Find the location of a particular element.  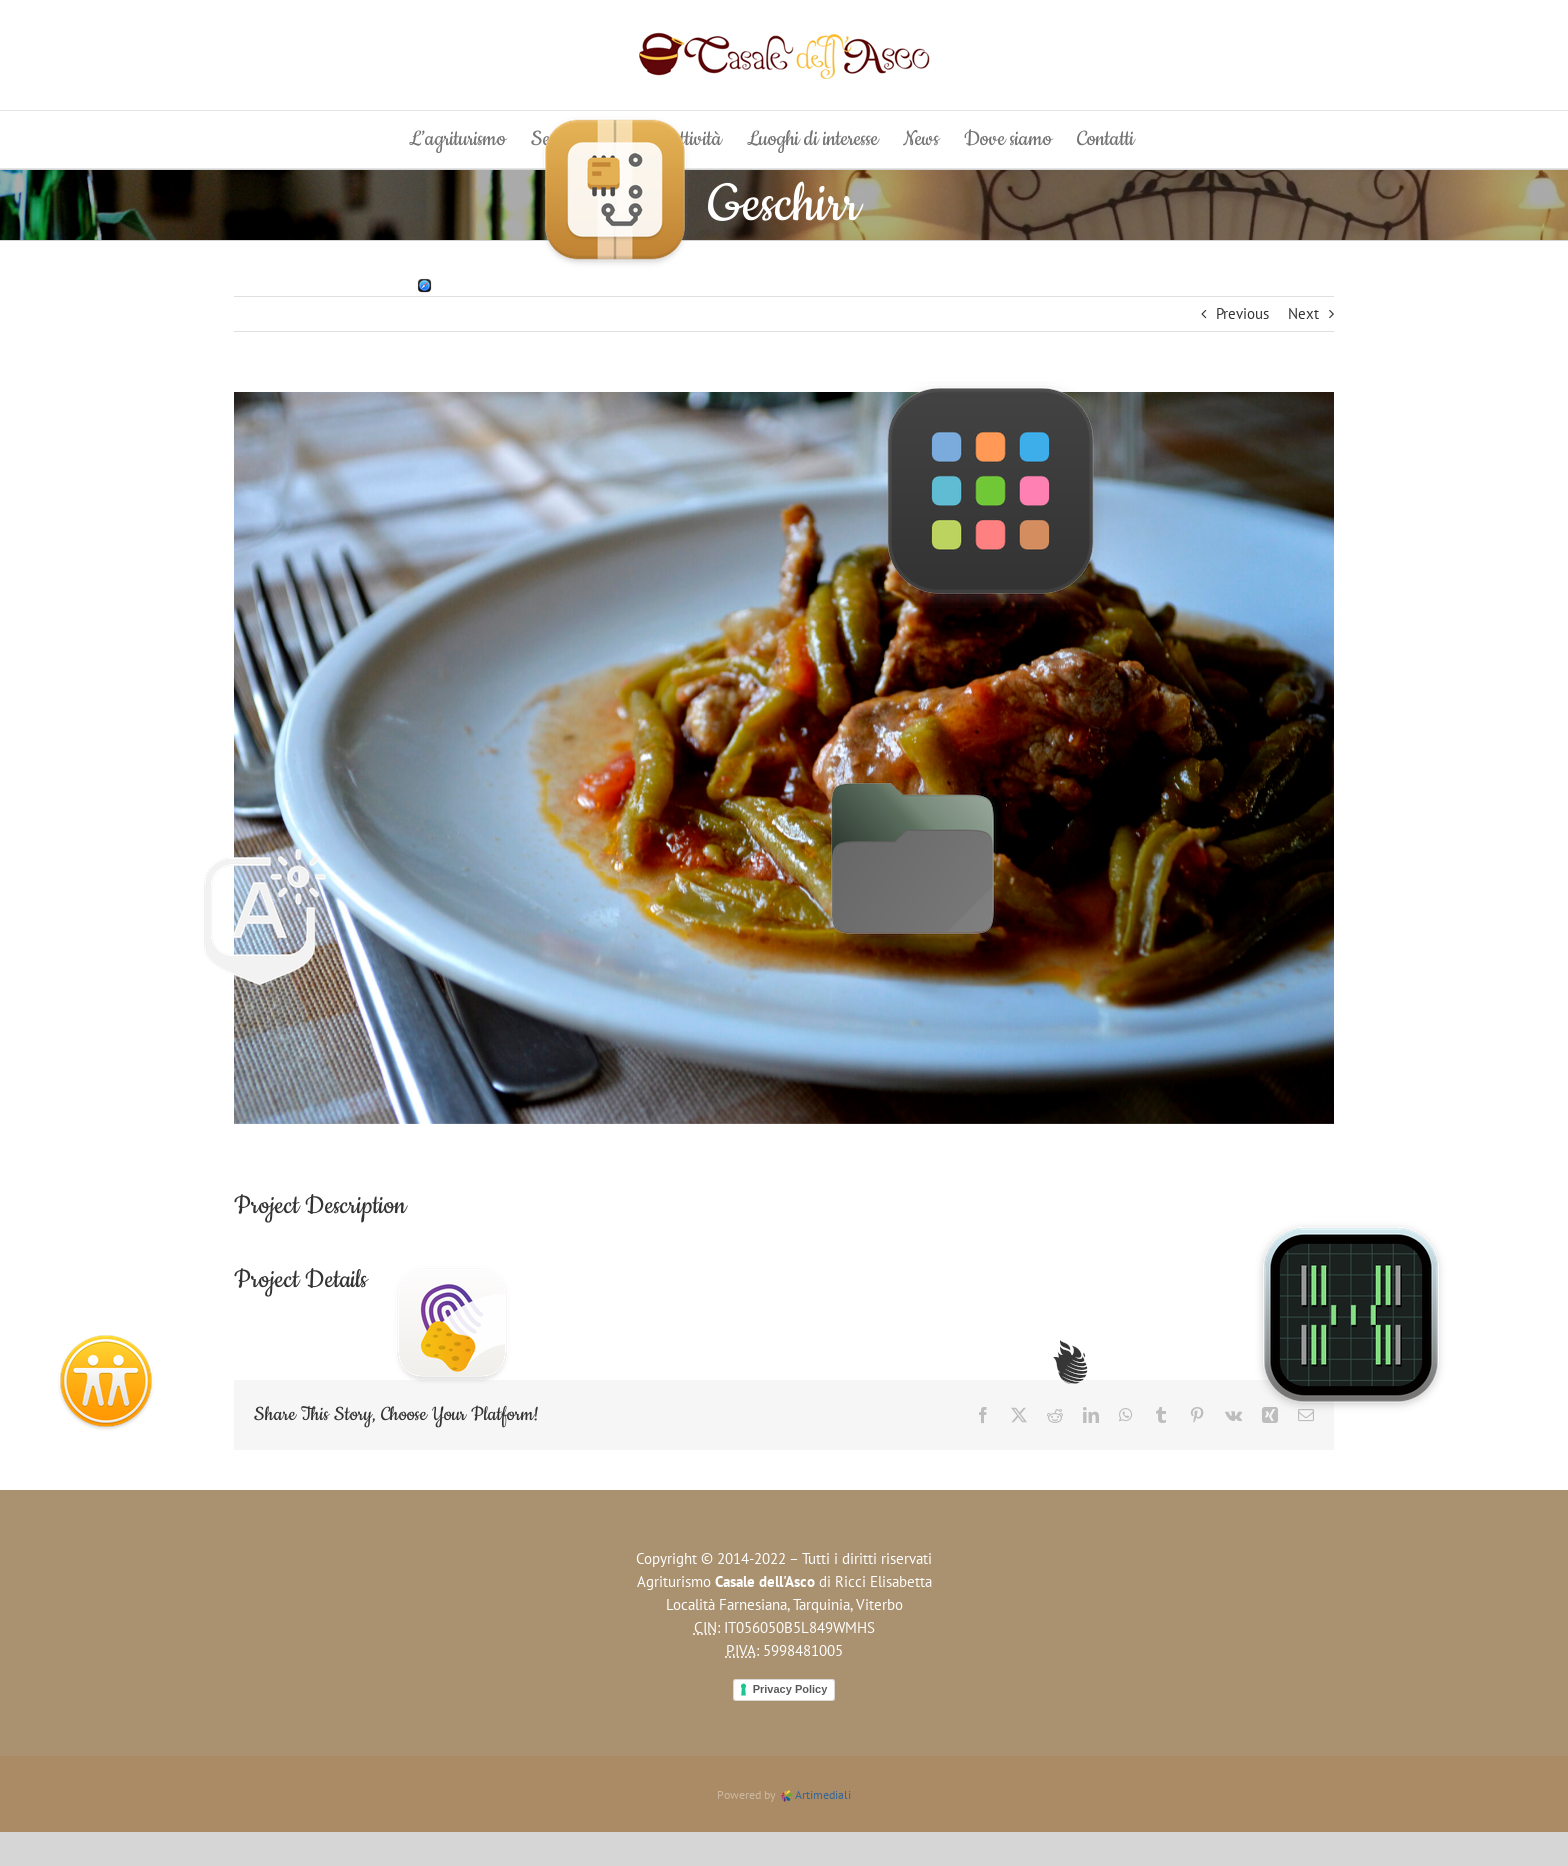

open metadata cleaner app is located at coordinates (452, 1323).